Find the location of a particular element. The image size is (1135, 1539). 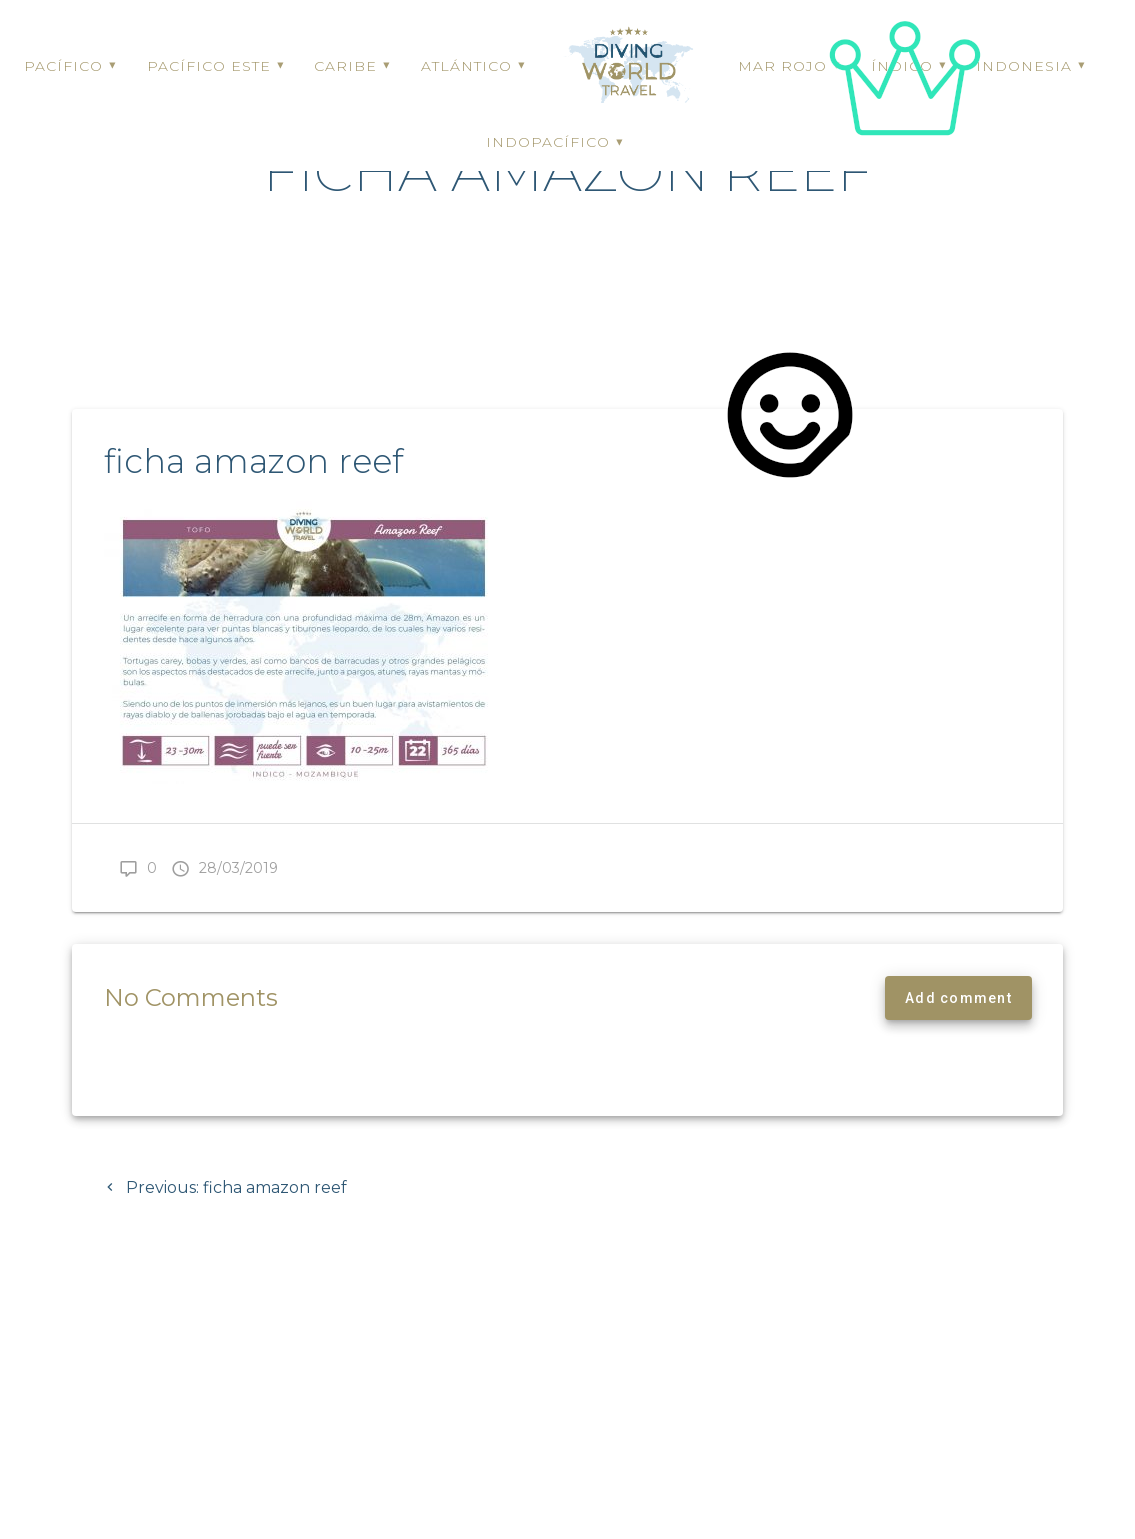

indicates premium or VIP membership status is located at coordinates (905, 86).